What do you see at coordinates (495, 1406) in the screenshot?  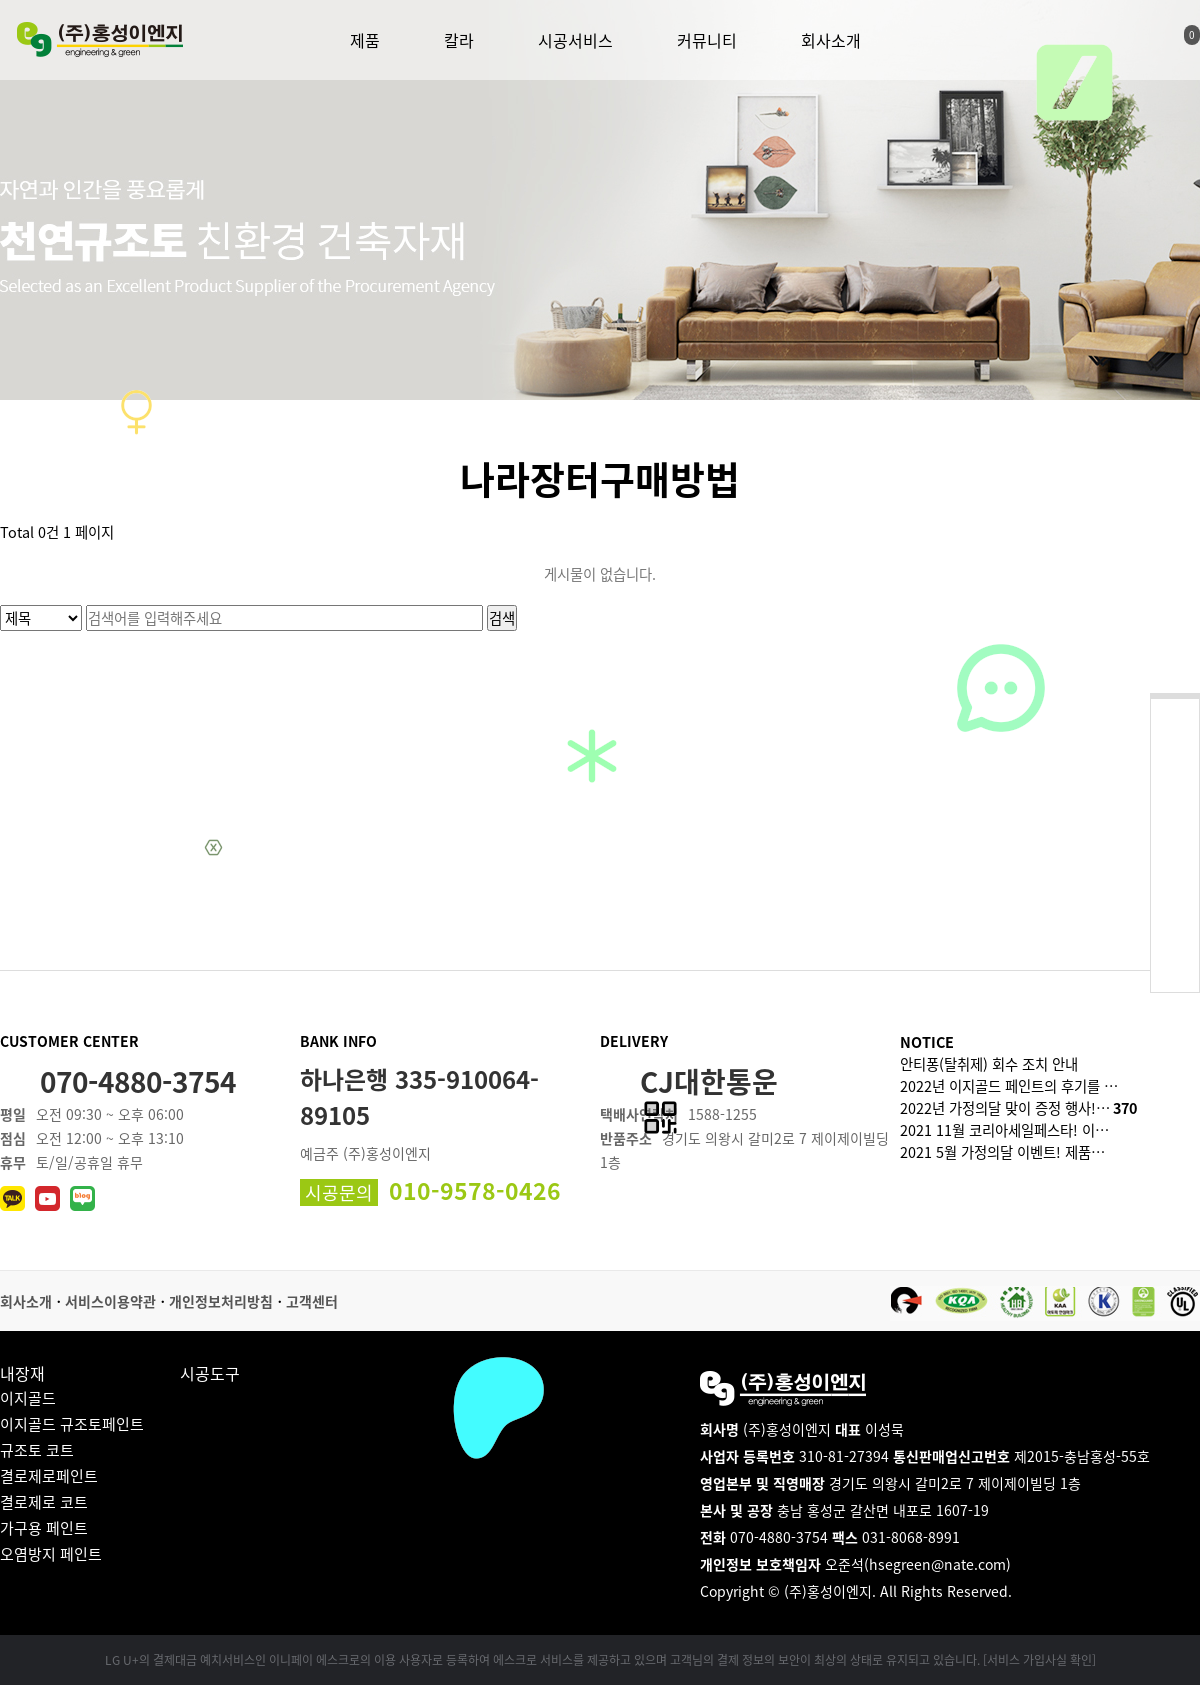 I see `link to patreon creator page` at bounding box center [495, 1406].